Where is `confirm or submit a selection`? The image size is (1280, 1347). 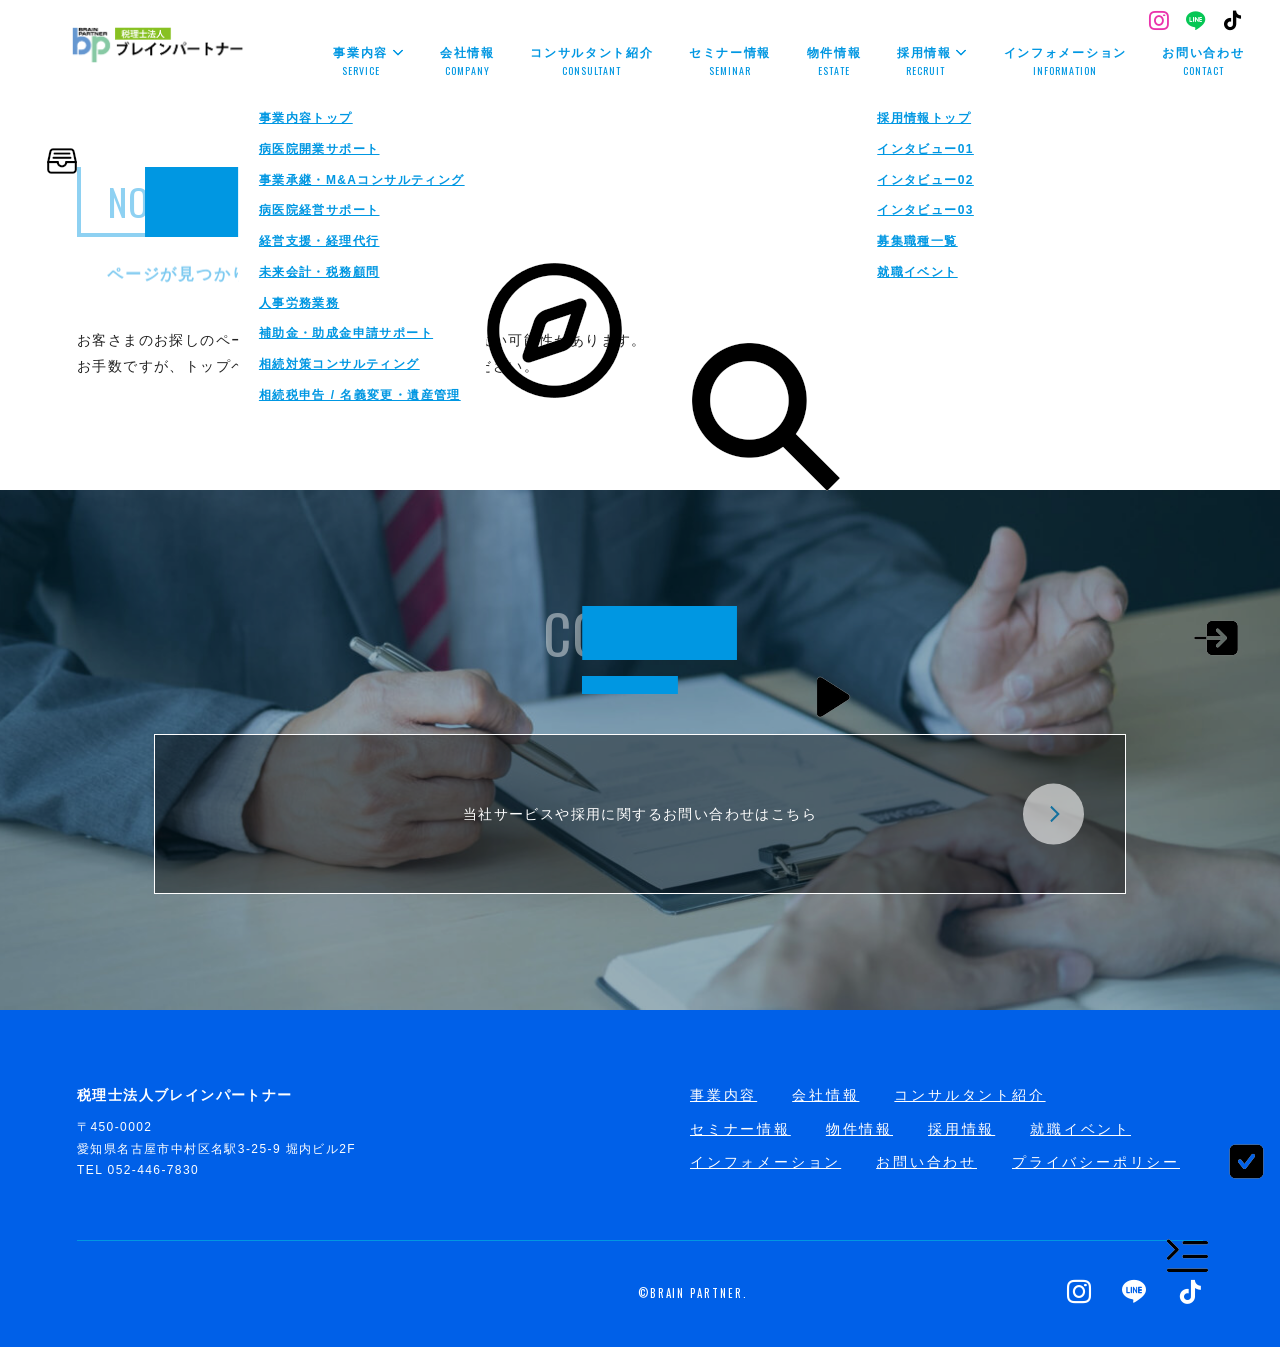
confirm or submit a selection is located at coordinates (1246, 1161).